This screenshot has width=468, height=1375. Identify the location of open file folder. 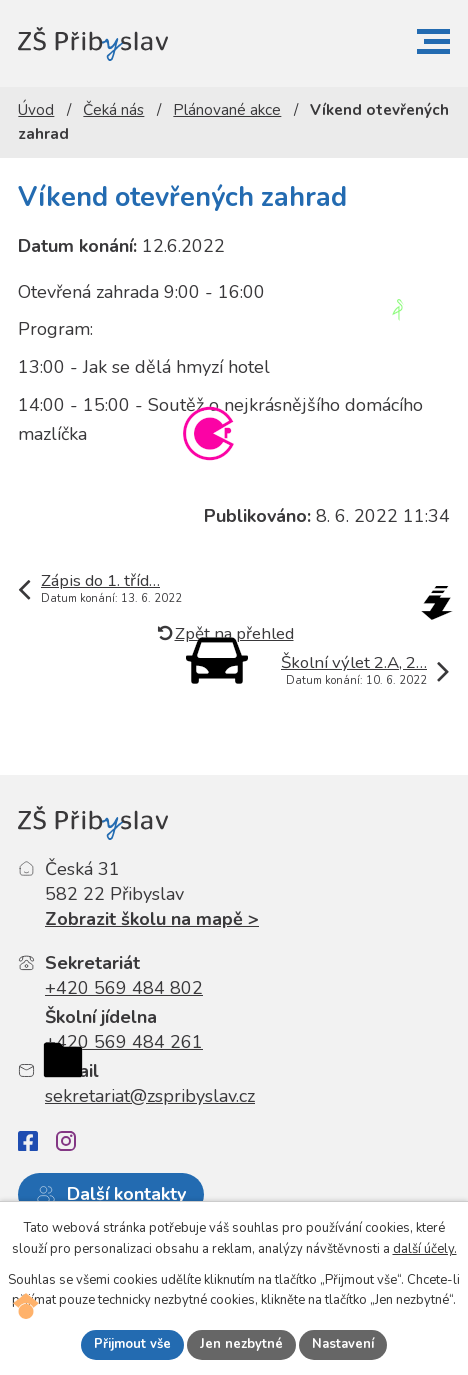
(63, 1060).